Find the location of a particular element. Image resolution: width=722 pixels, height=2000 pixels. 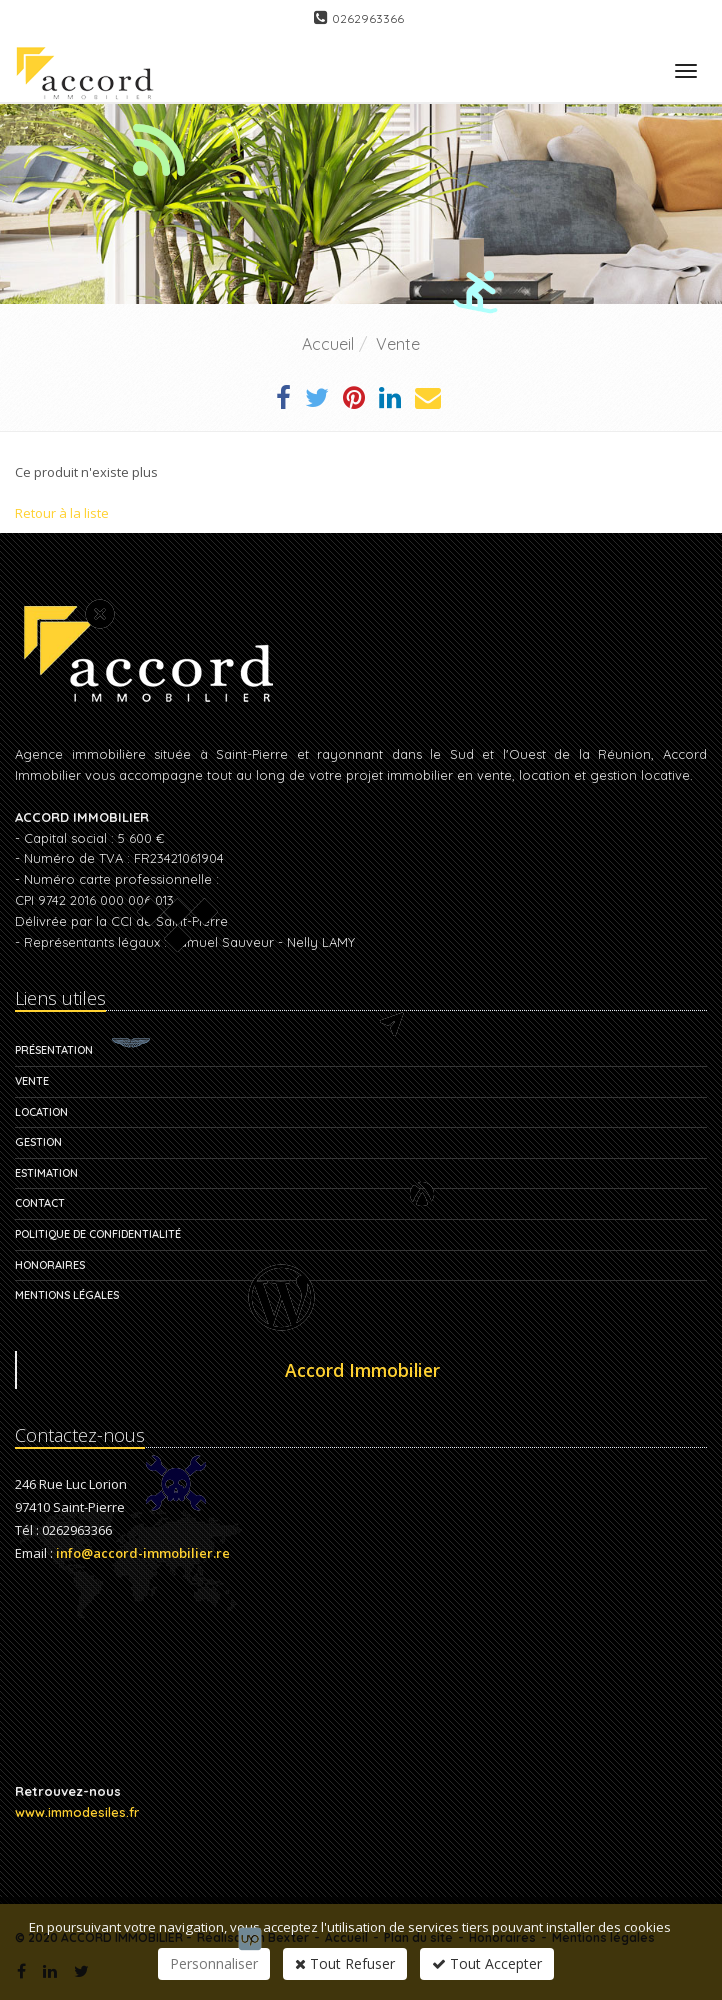

close or dismiss a dialog is located at coordinates (100, 614).